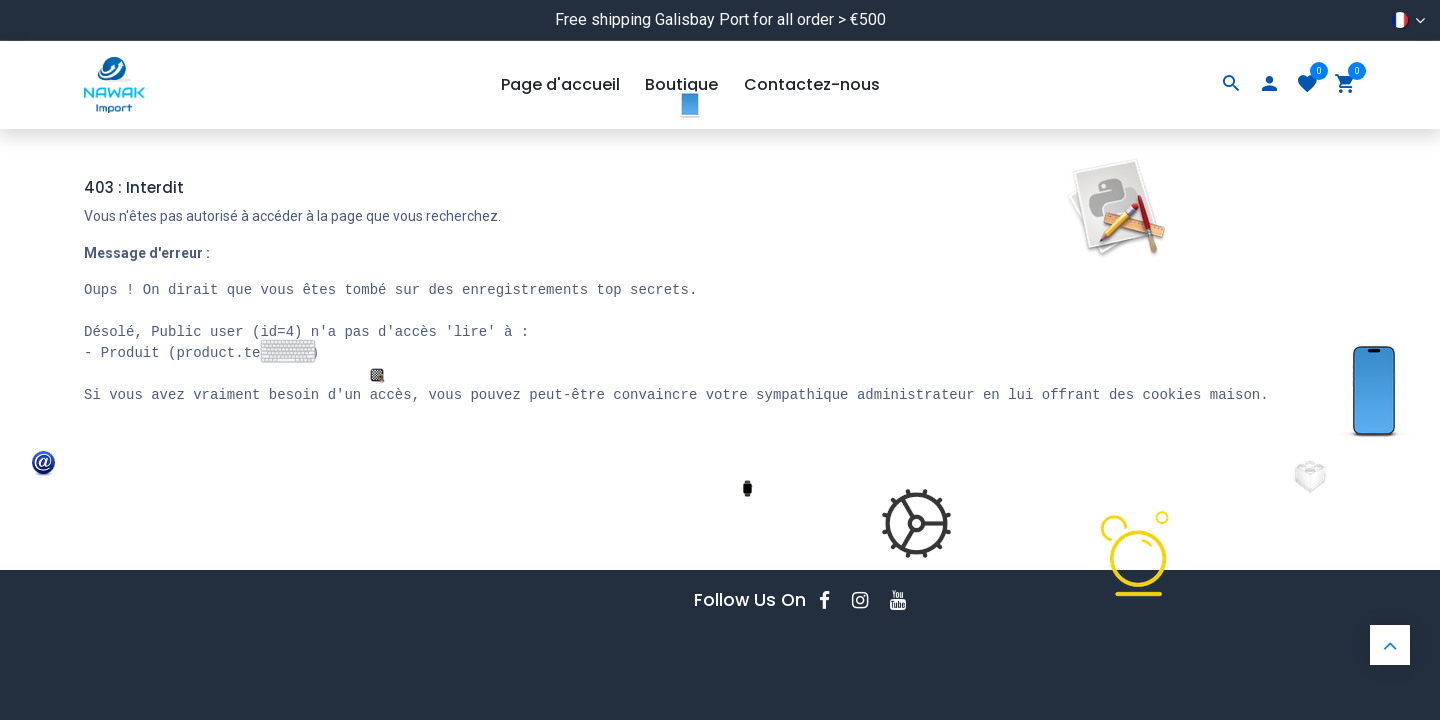 This screenshot has height=720, width=1440. What do you see at coordinates (1117, 208) in the screenshot?
I see `python application or script runner` at bounding box center [1117, 208].